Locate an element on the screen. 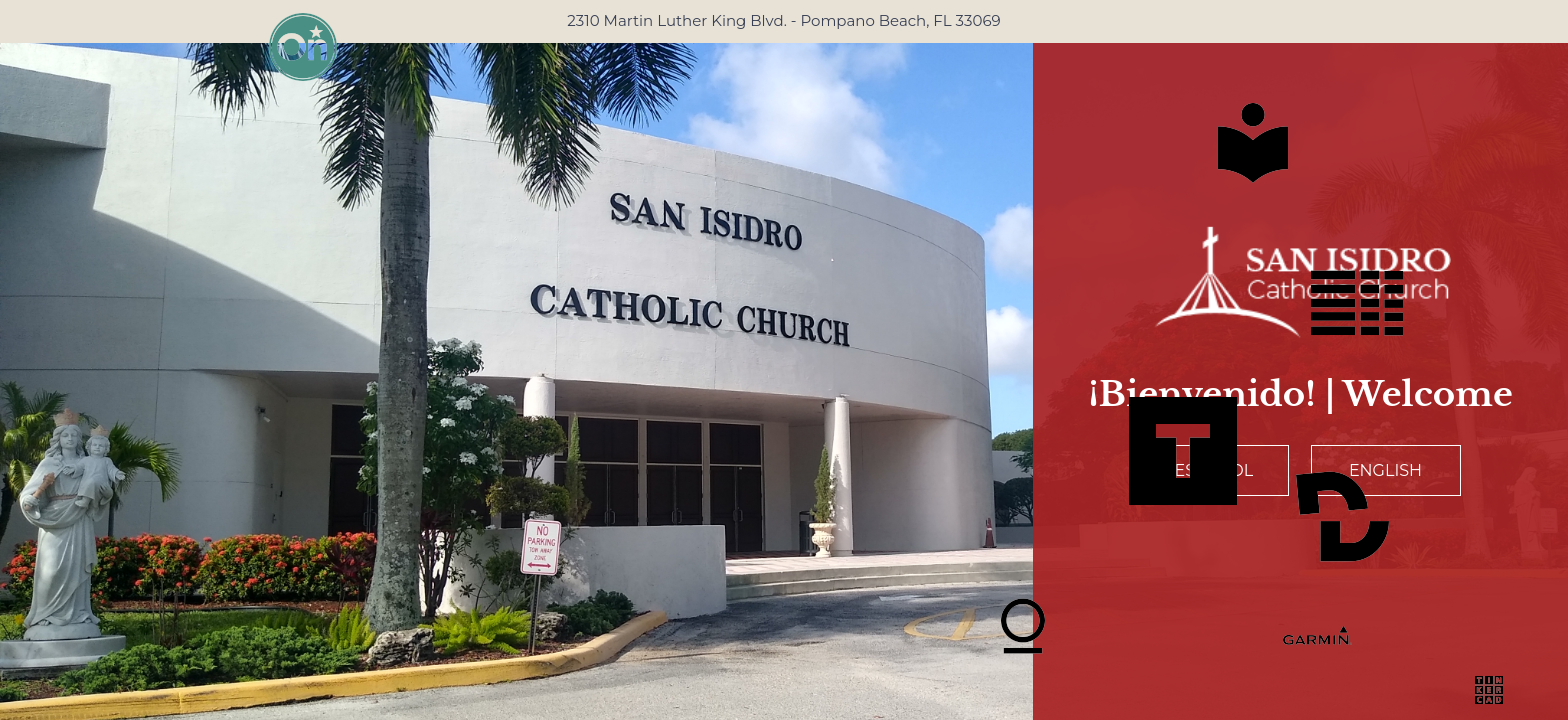 Image resolution: width=1568 pixels, height=720 pixels. view user profile is located at coordinates (1023, 626).